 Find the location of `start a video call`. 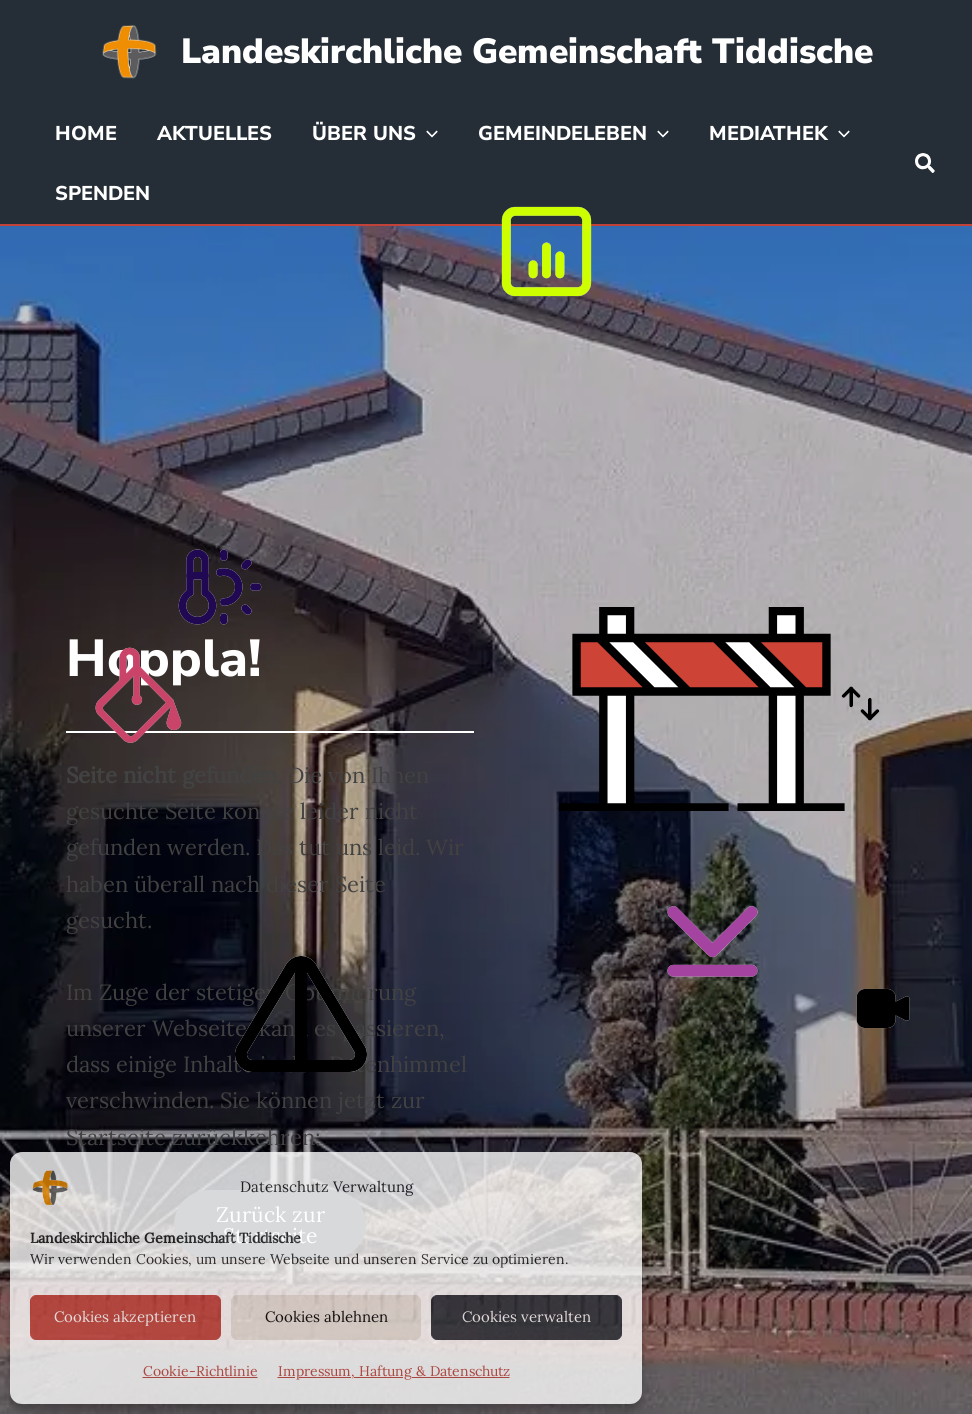

start a video call is located at coordinates (884, 1008).